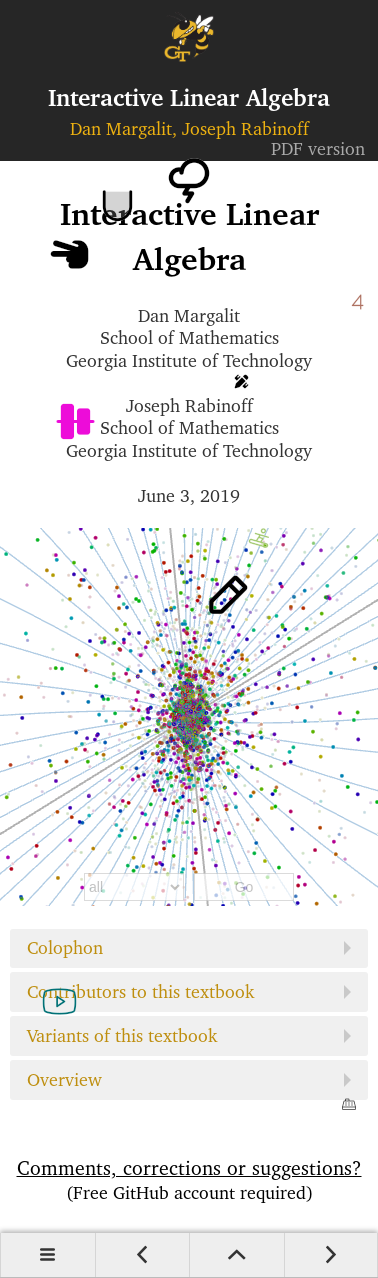 This screenshot has height=1278, width=378. What do you see at coordinates (241, 381) in the screenshot?
I see `access design or editing tools` at bounding box center [241, 381].